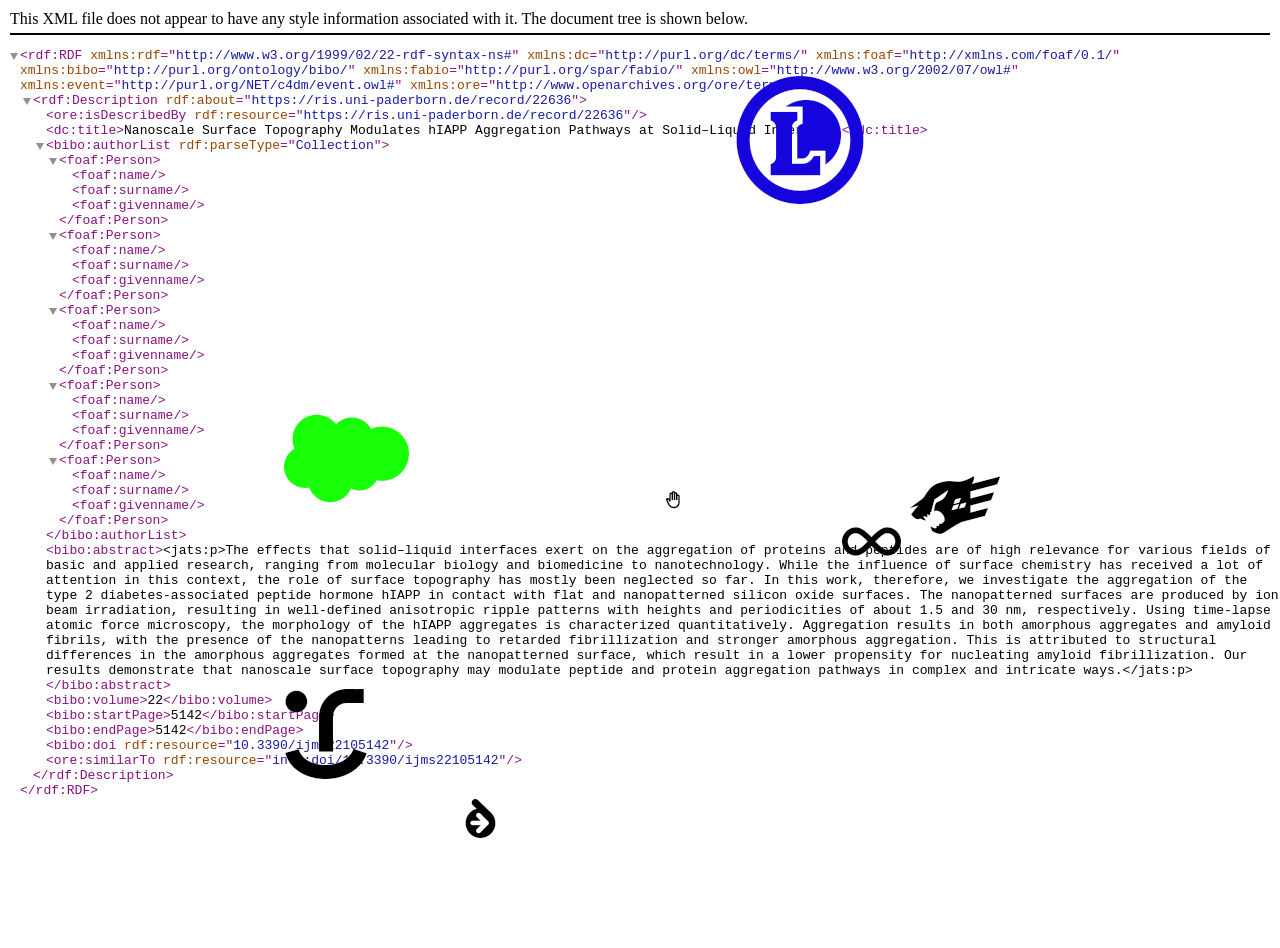  I want to click on internet computer protocol (ICP) logo, so click(871, 541).